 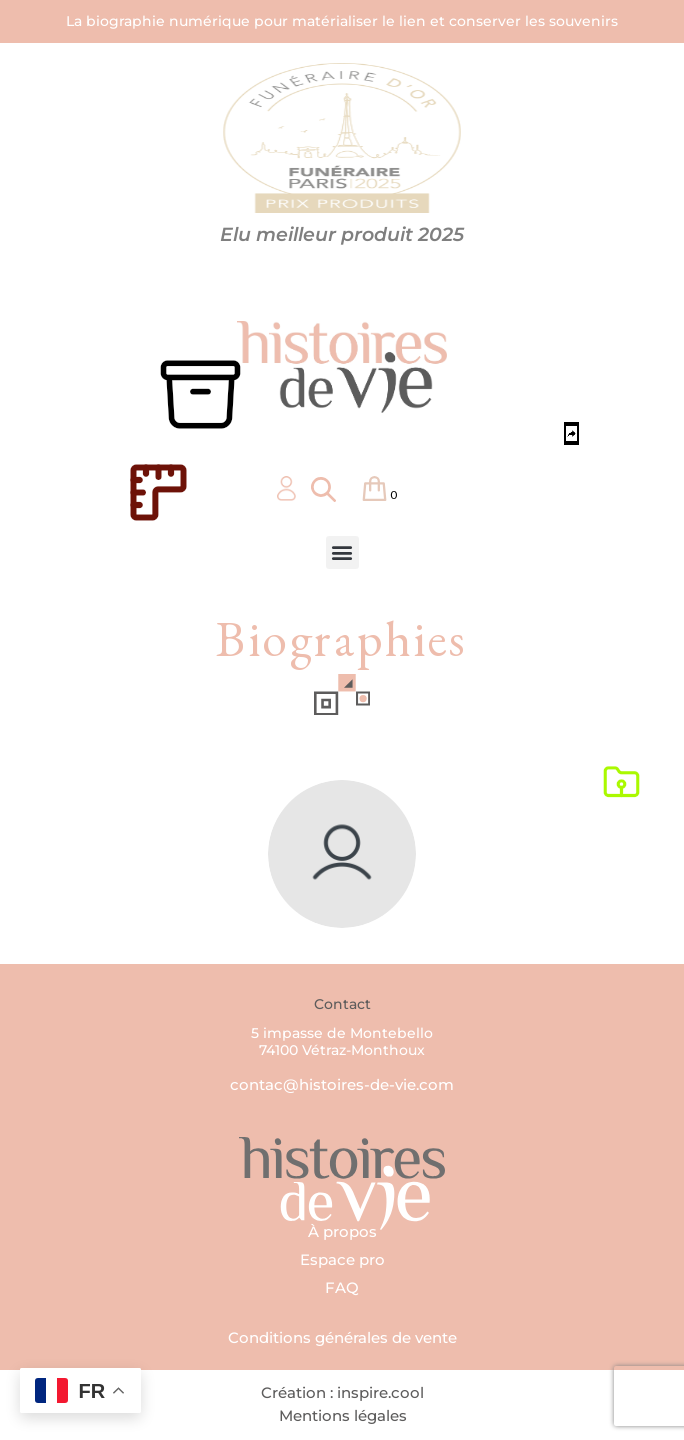 I want to click on access measurement tools, so click(x=158, y=492).